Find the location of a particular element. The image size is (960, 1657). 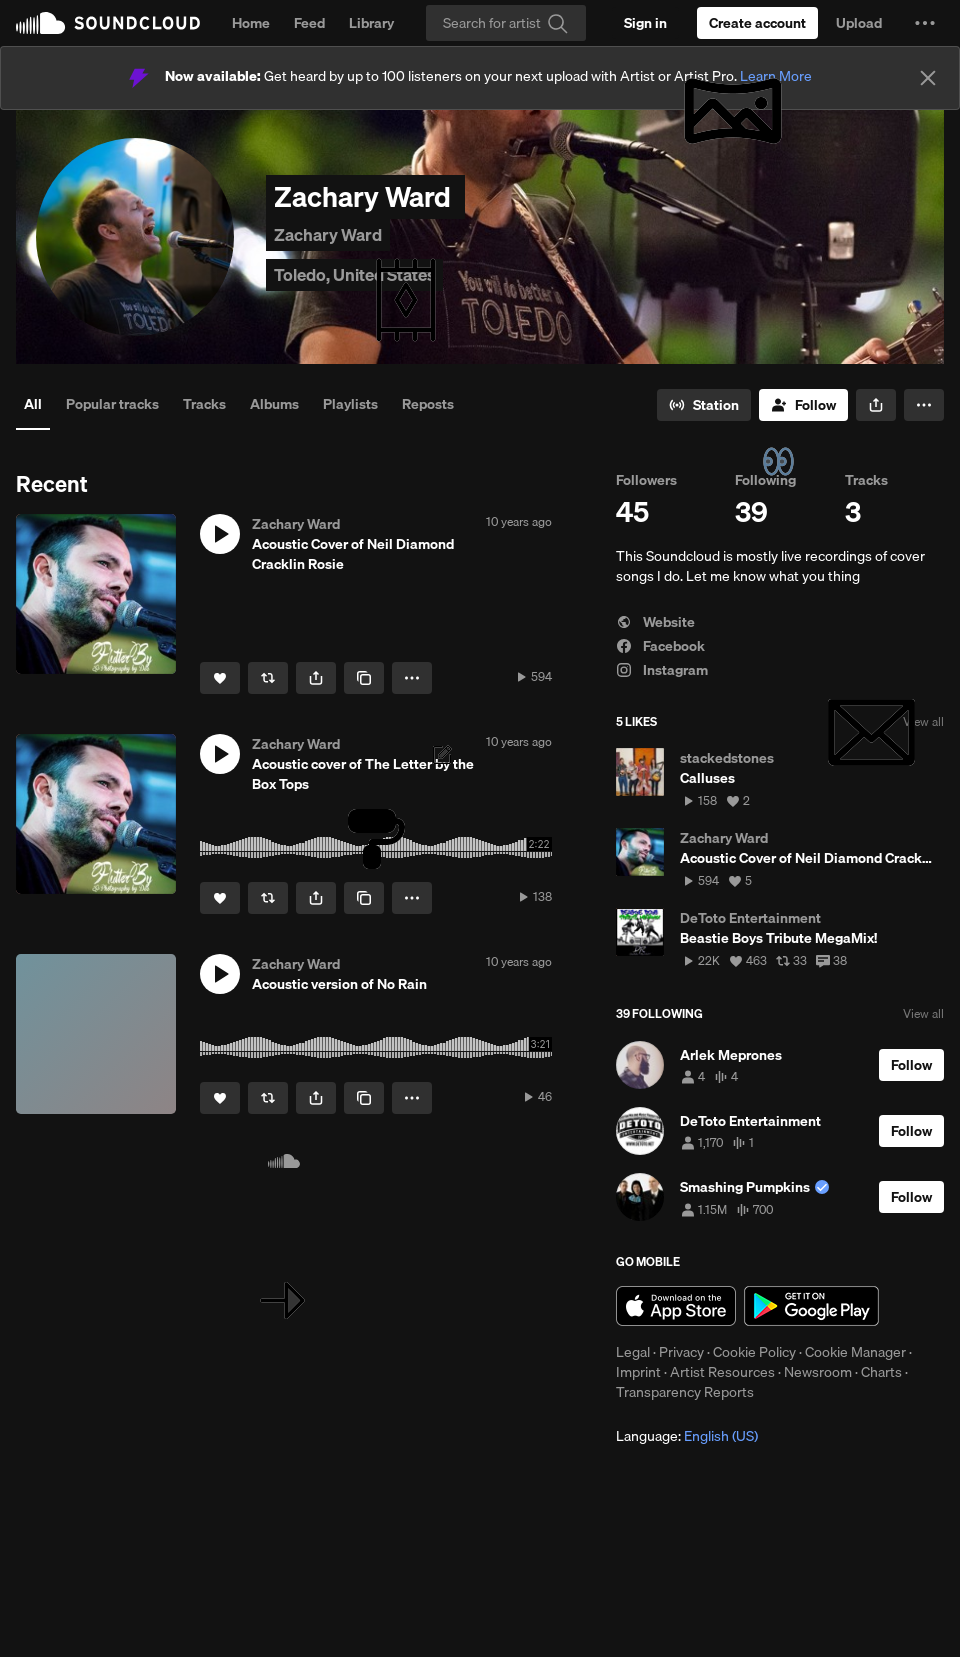

navigate to the next item or page is located at coordinates (282, 1300).